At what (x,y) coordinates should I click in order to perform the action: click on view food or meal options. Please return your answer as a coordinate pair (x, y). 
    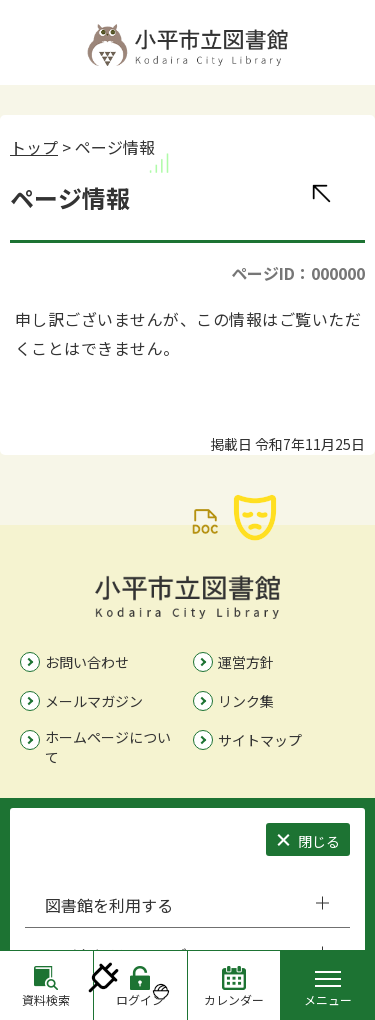
    Looking at the image, I should click on (161, 992).